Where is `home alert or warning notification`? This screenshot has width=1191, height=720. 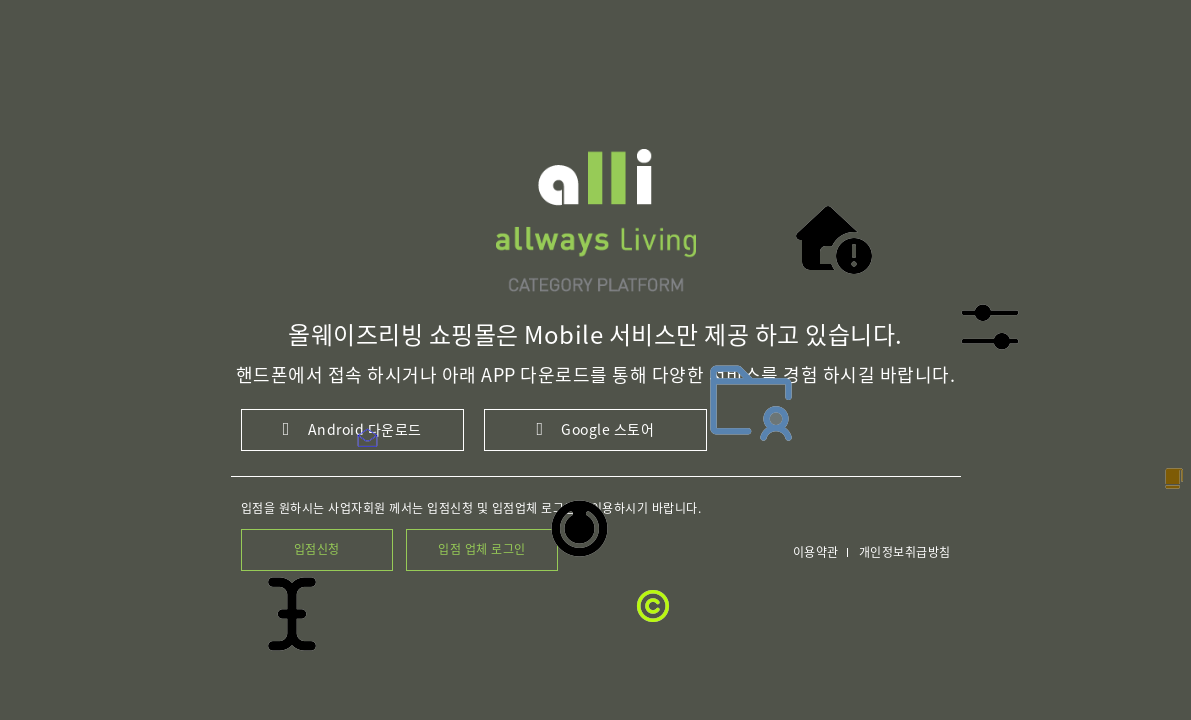 home alert or warning notification is located at coordinates (832, 238).